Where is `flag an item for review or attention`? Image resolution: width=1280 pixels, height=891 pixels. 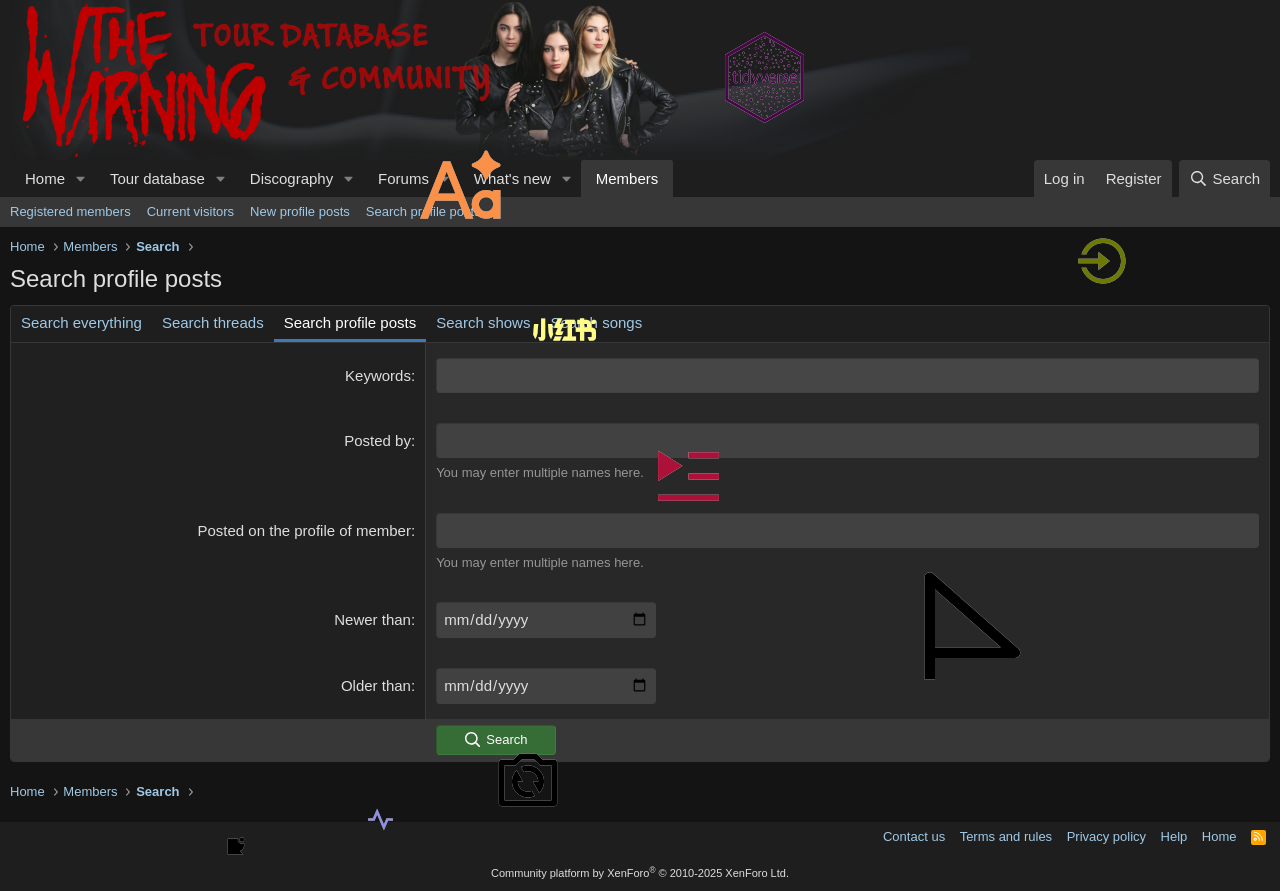 flag an item for review or attention is located at coordinates (967, 626).